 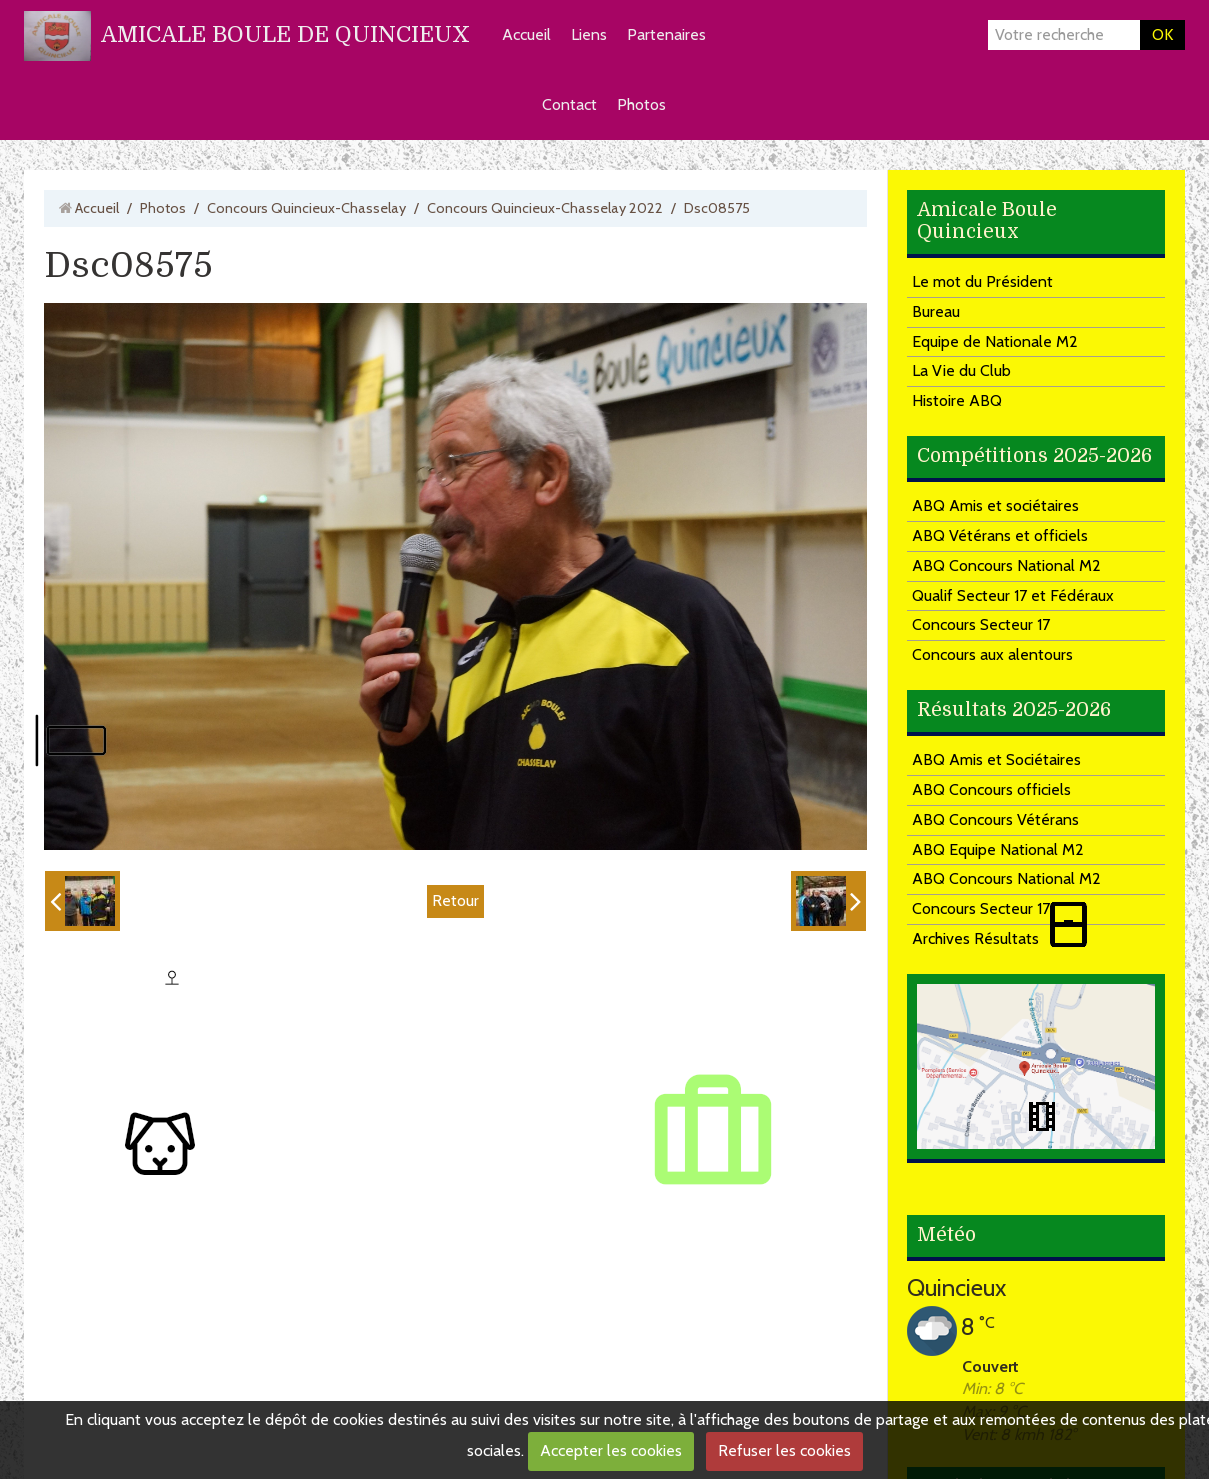 What do you see at coordinates (160, 1145) in the screenshot?
I see `access pet-related features or settings` at bounding box center [160, 1145].